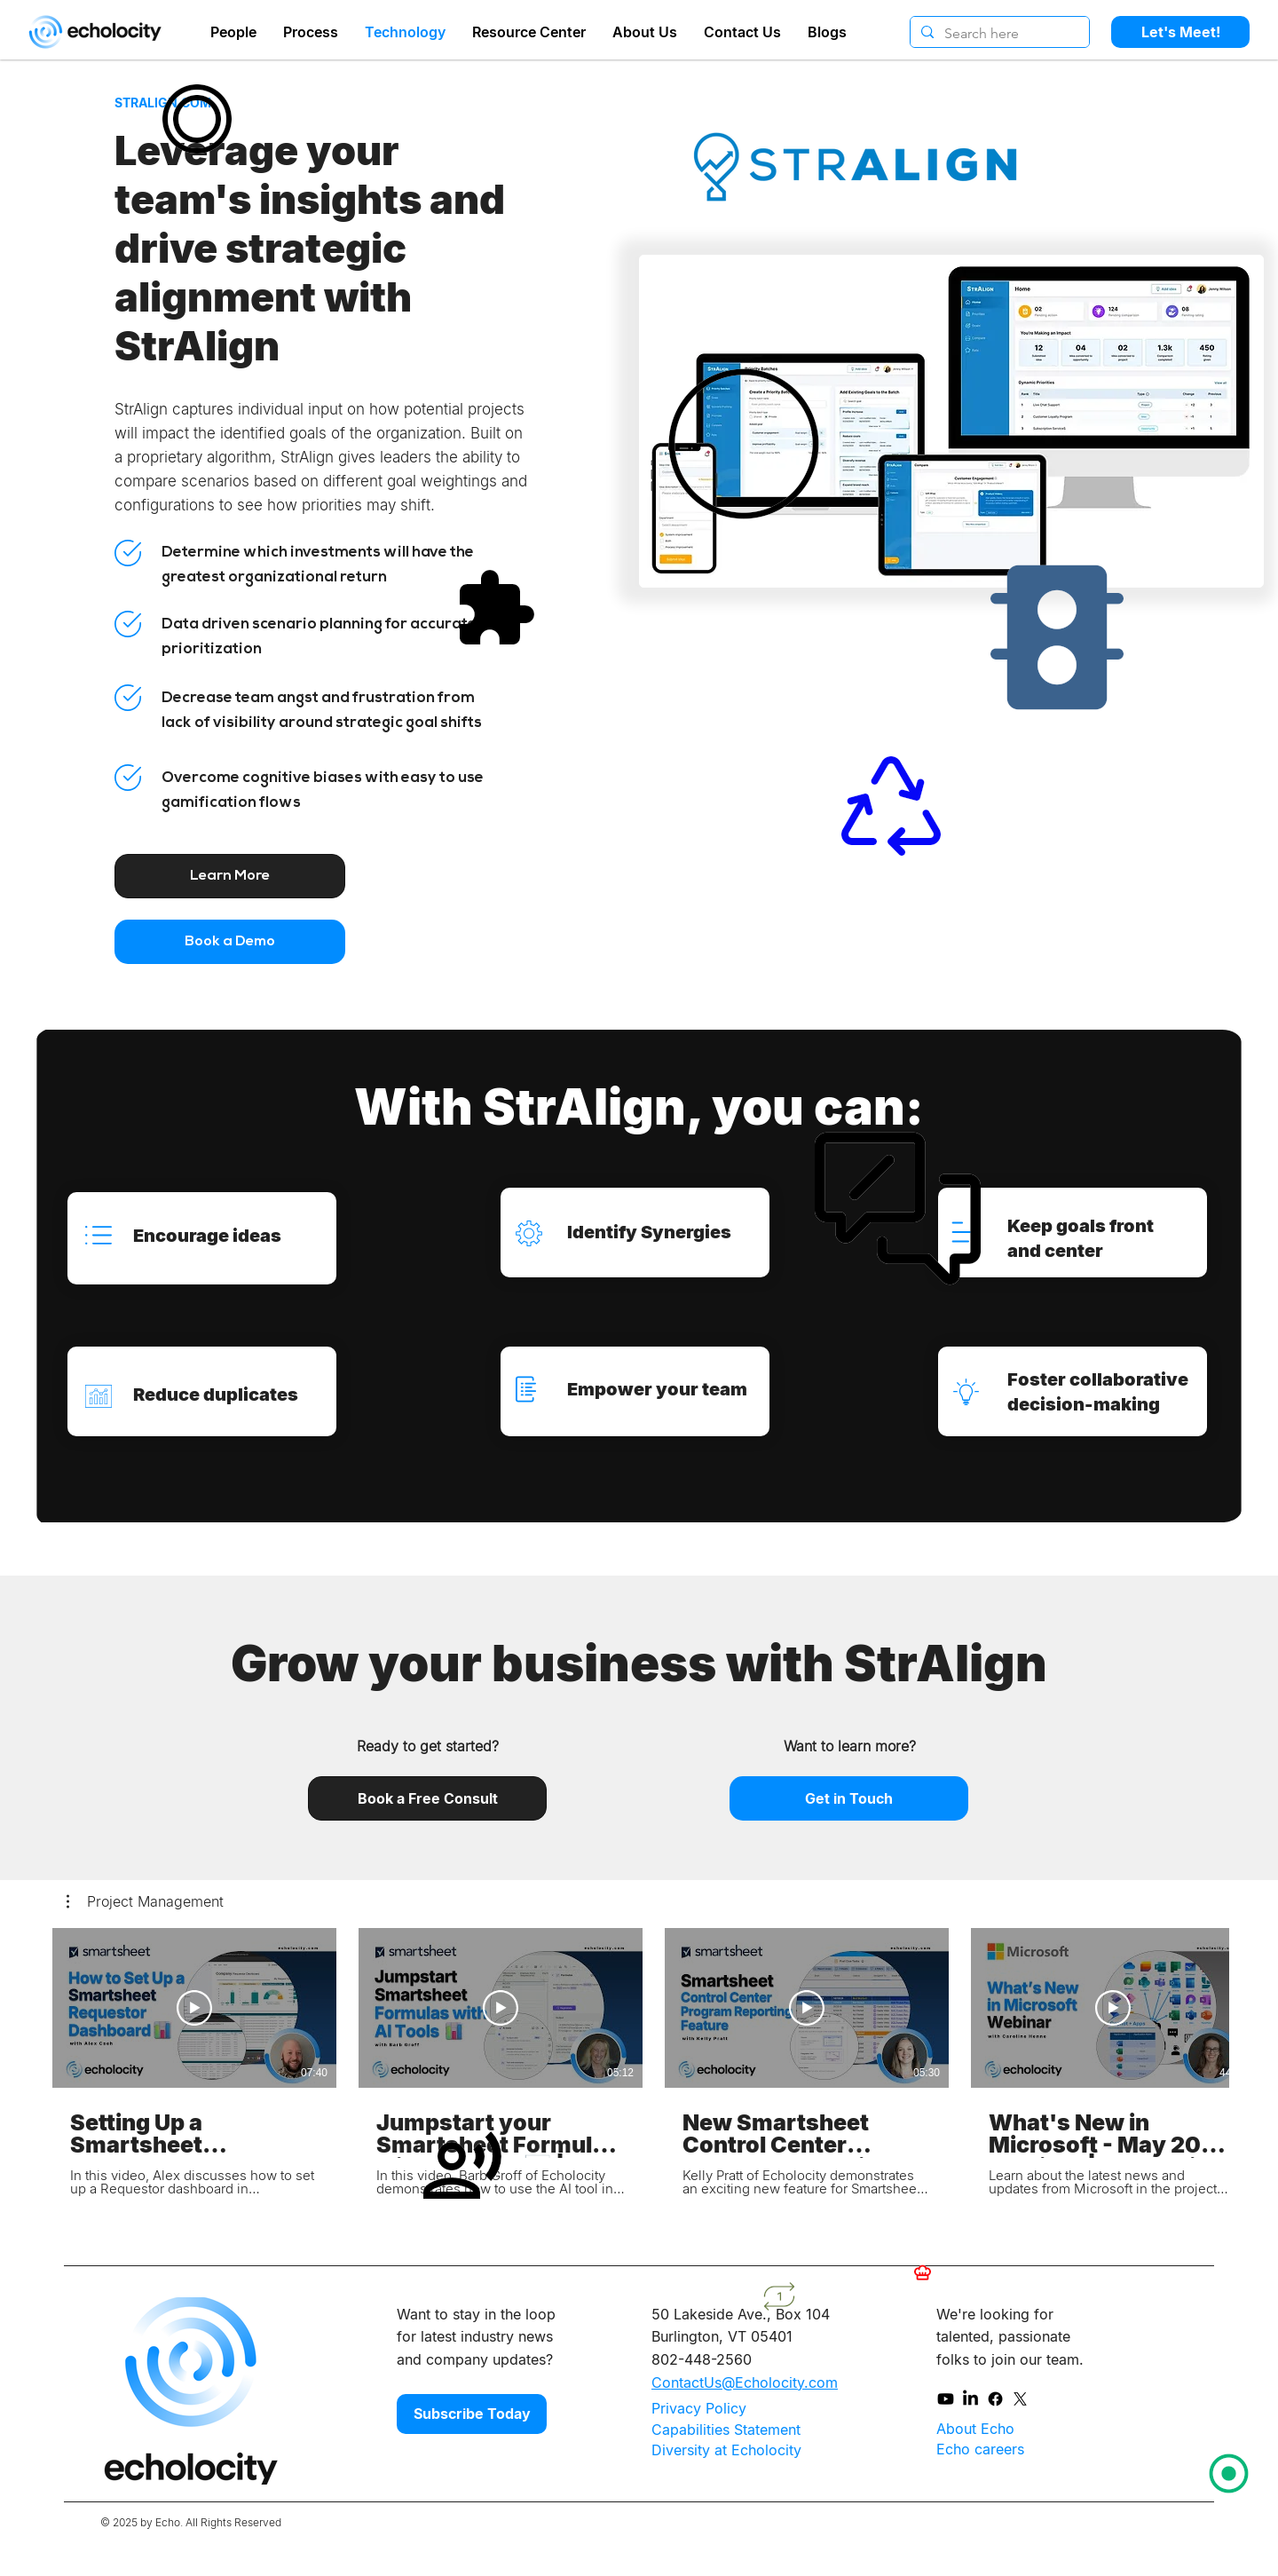 This screenshot has height=2576, width=1278. I want to click on activate voice recording or dictation, so click(462, 2167).